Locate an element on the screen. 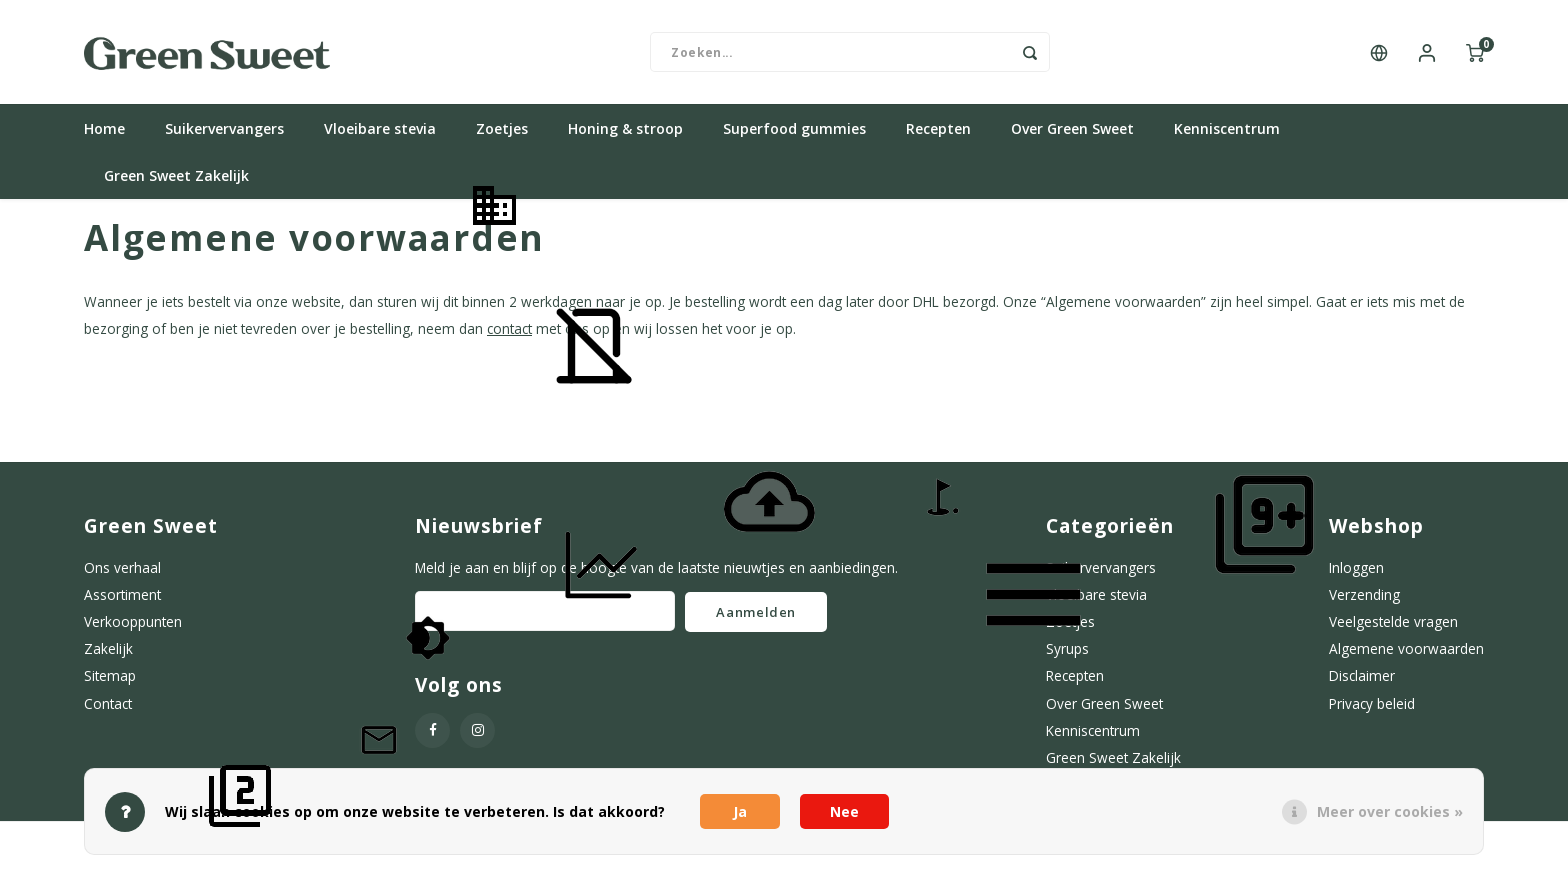 The height and width of the screenshot is (875, 1568). upload file to cloud storage is located at coordinates (769, 501).